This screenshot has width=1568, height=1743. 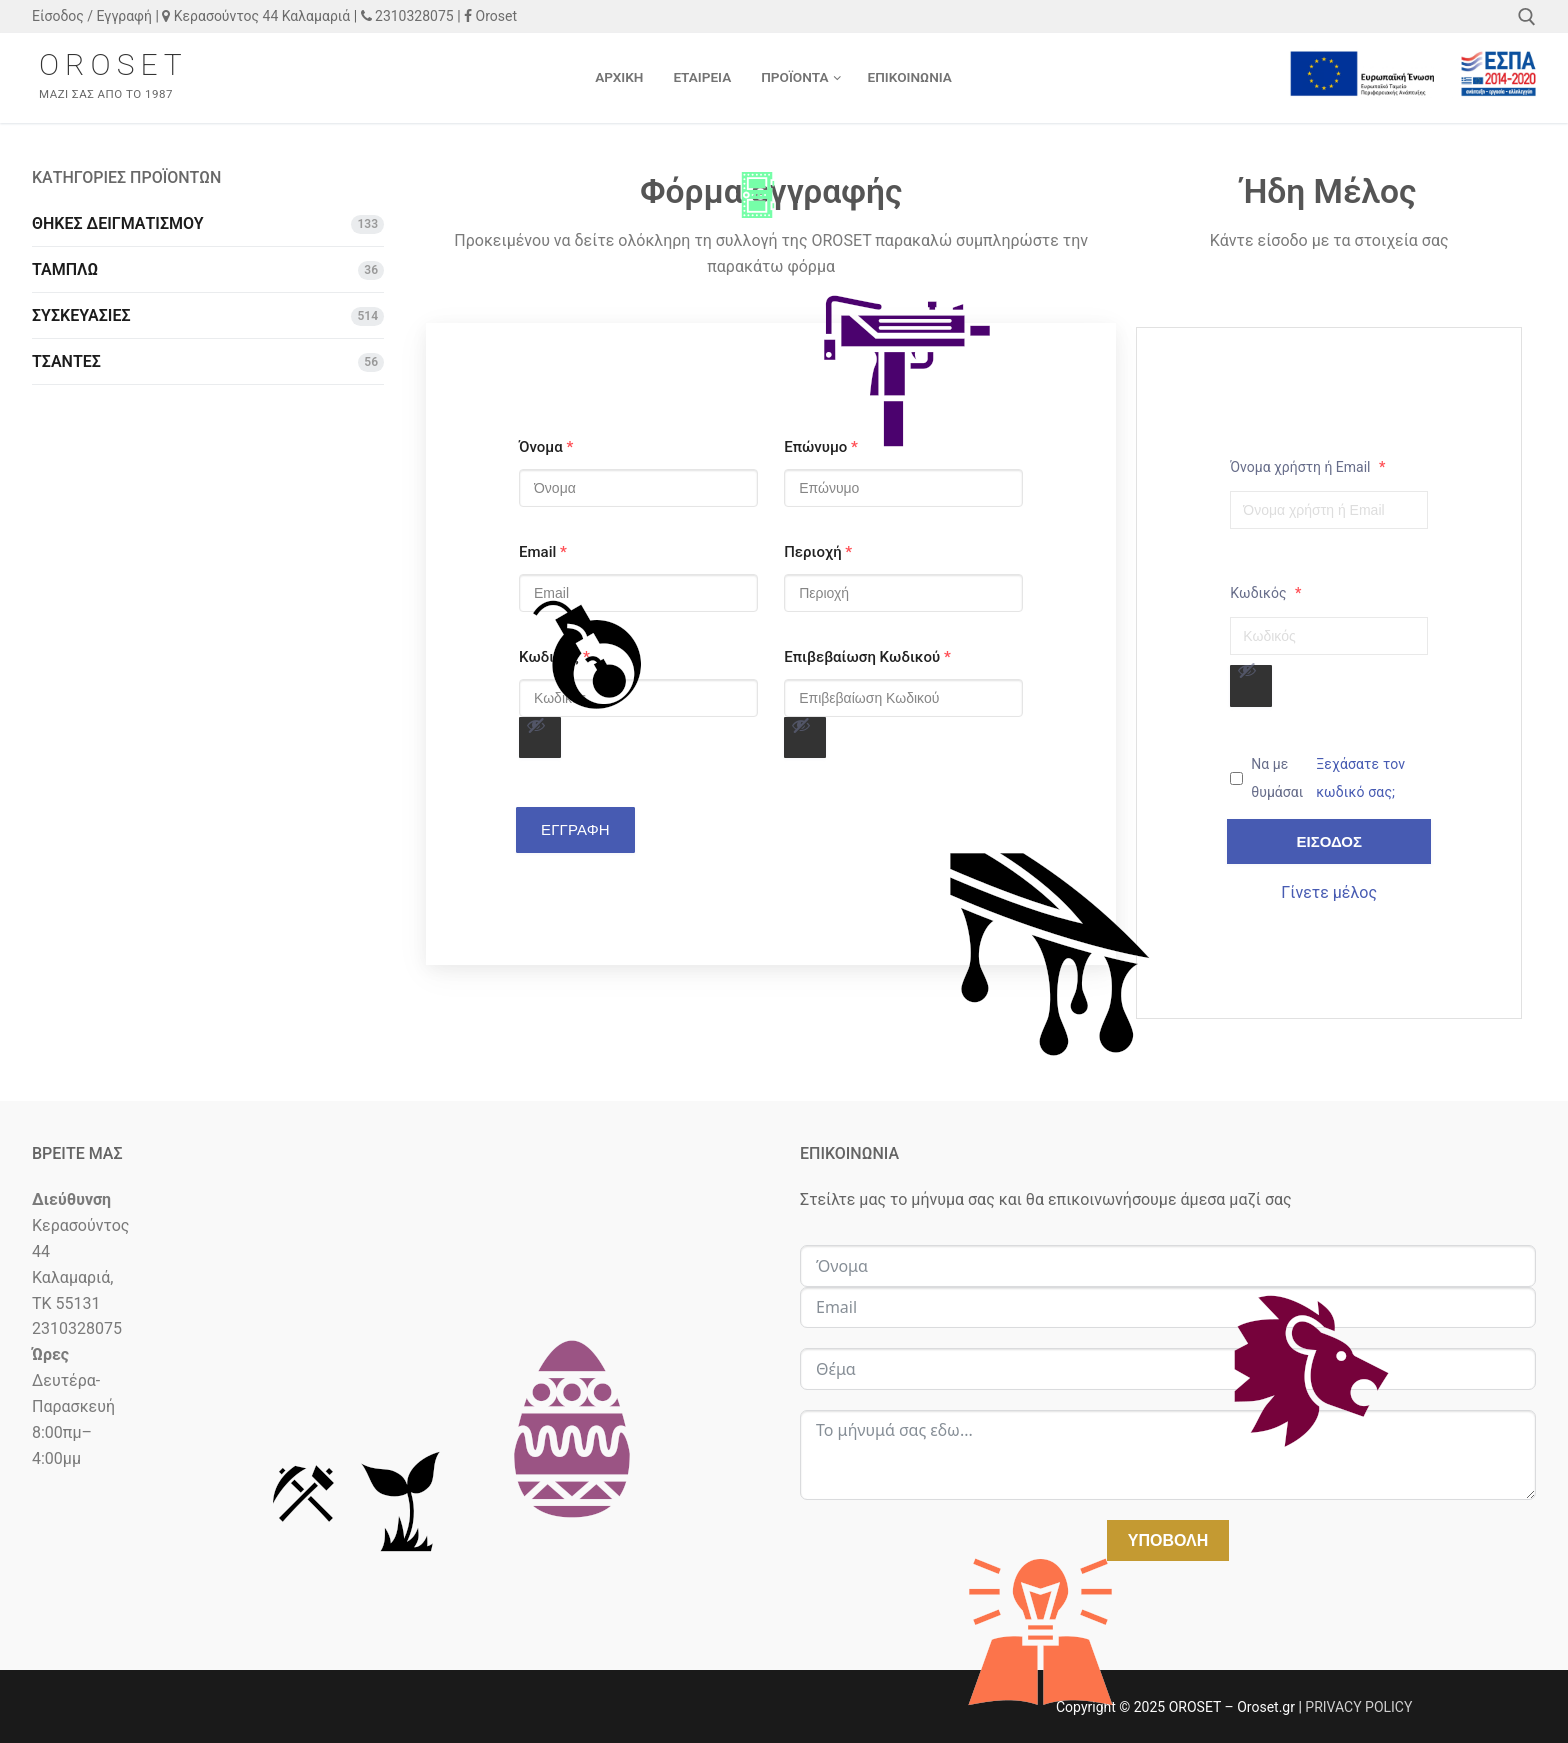 I want to click on select submachine gun weapon in game, so click(x=907, y=371).